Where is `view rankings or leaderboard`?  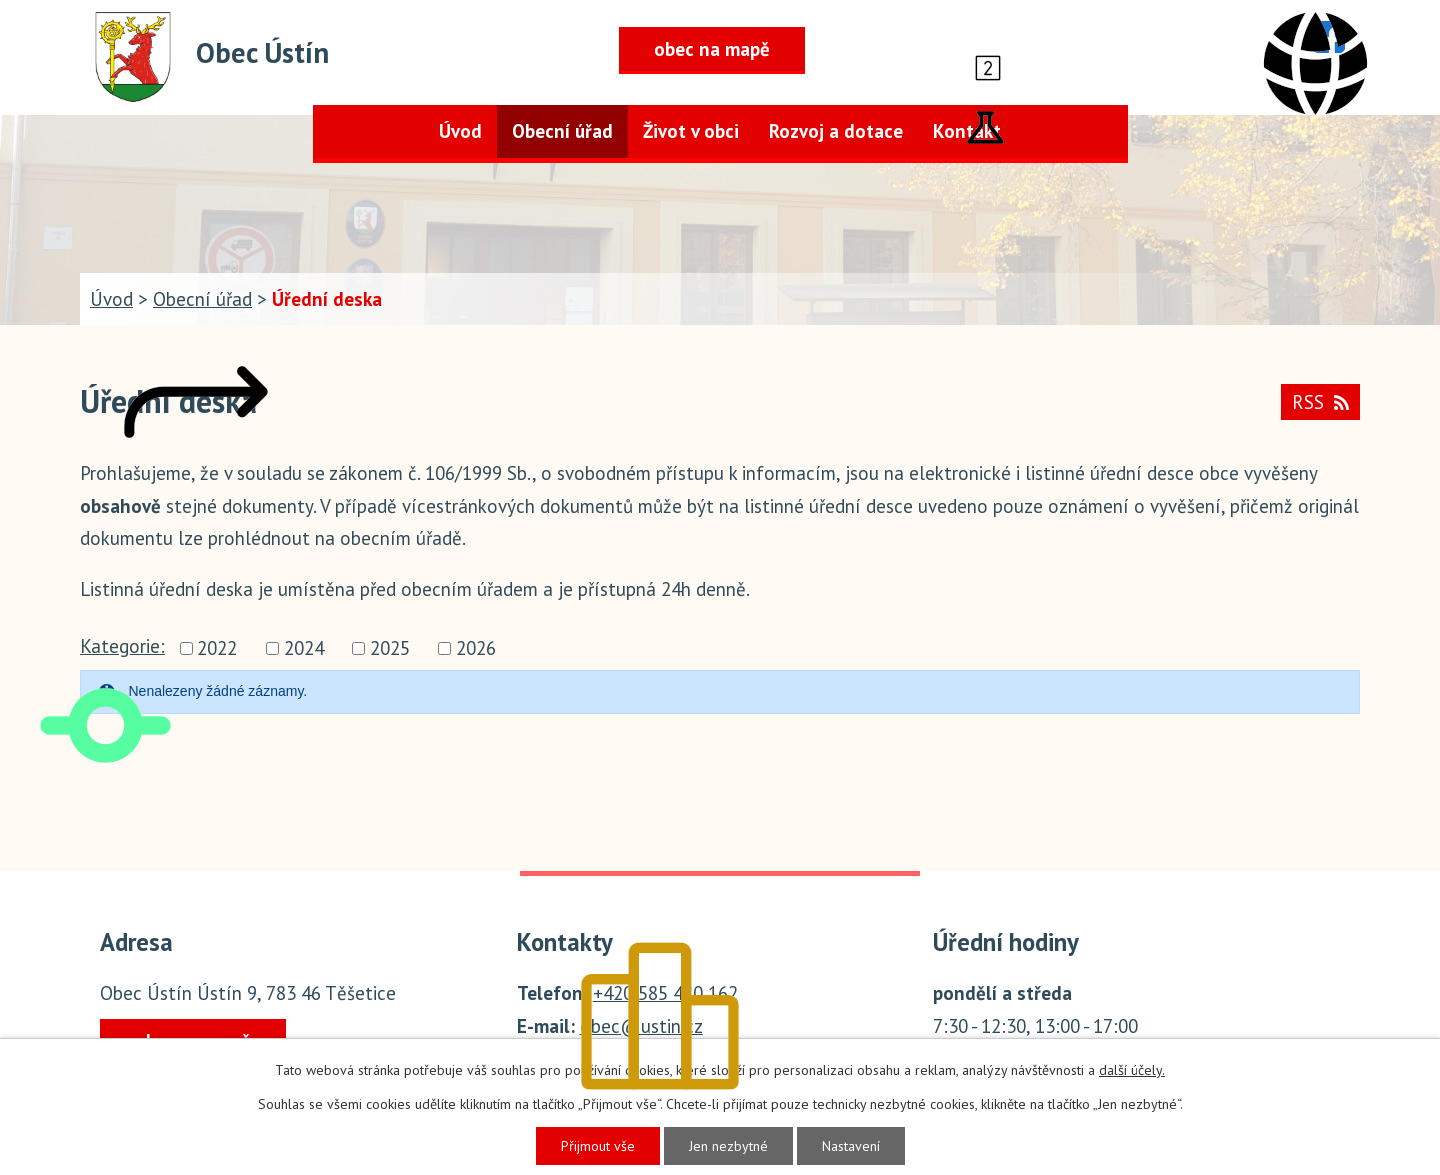
view rankings or leaderboard is located at coordinates (660, 1016).